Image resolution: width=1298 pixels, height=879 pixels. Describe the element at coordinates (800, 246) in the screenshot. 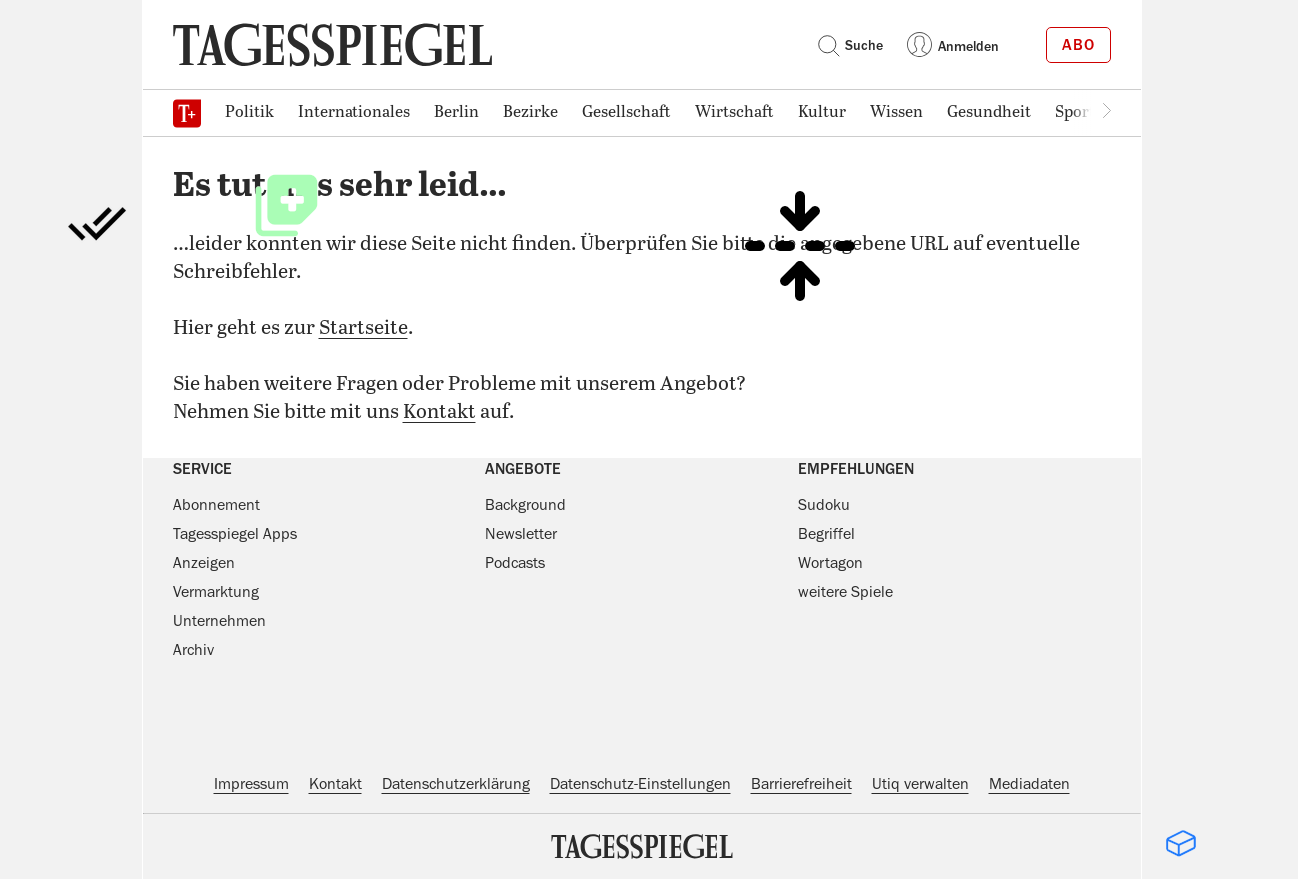

I see `collapse content vertically` at that location.